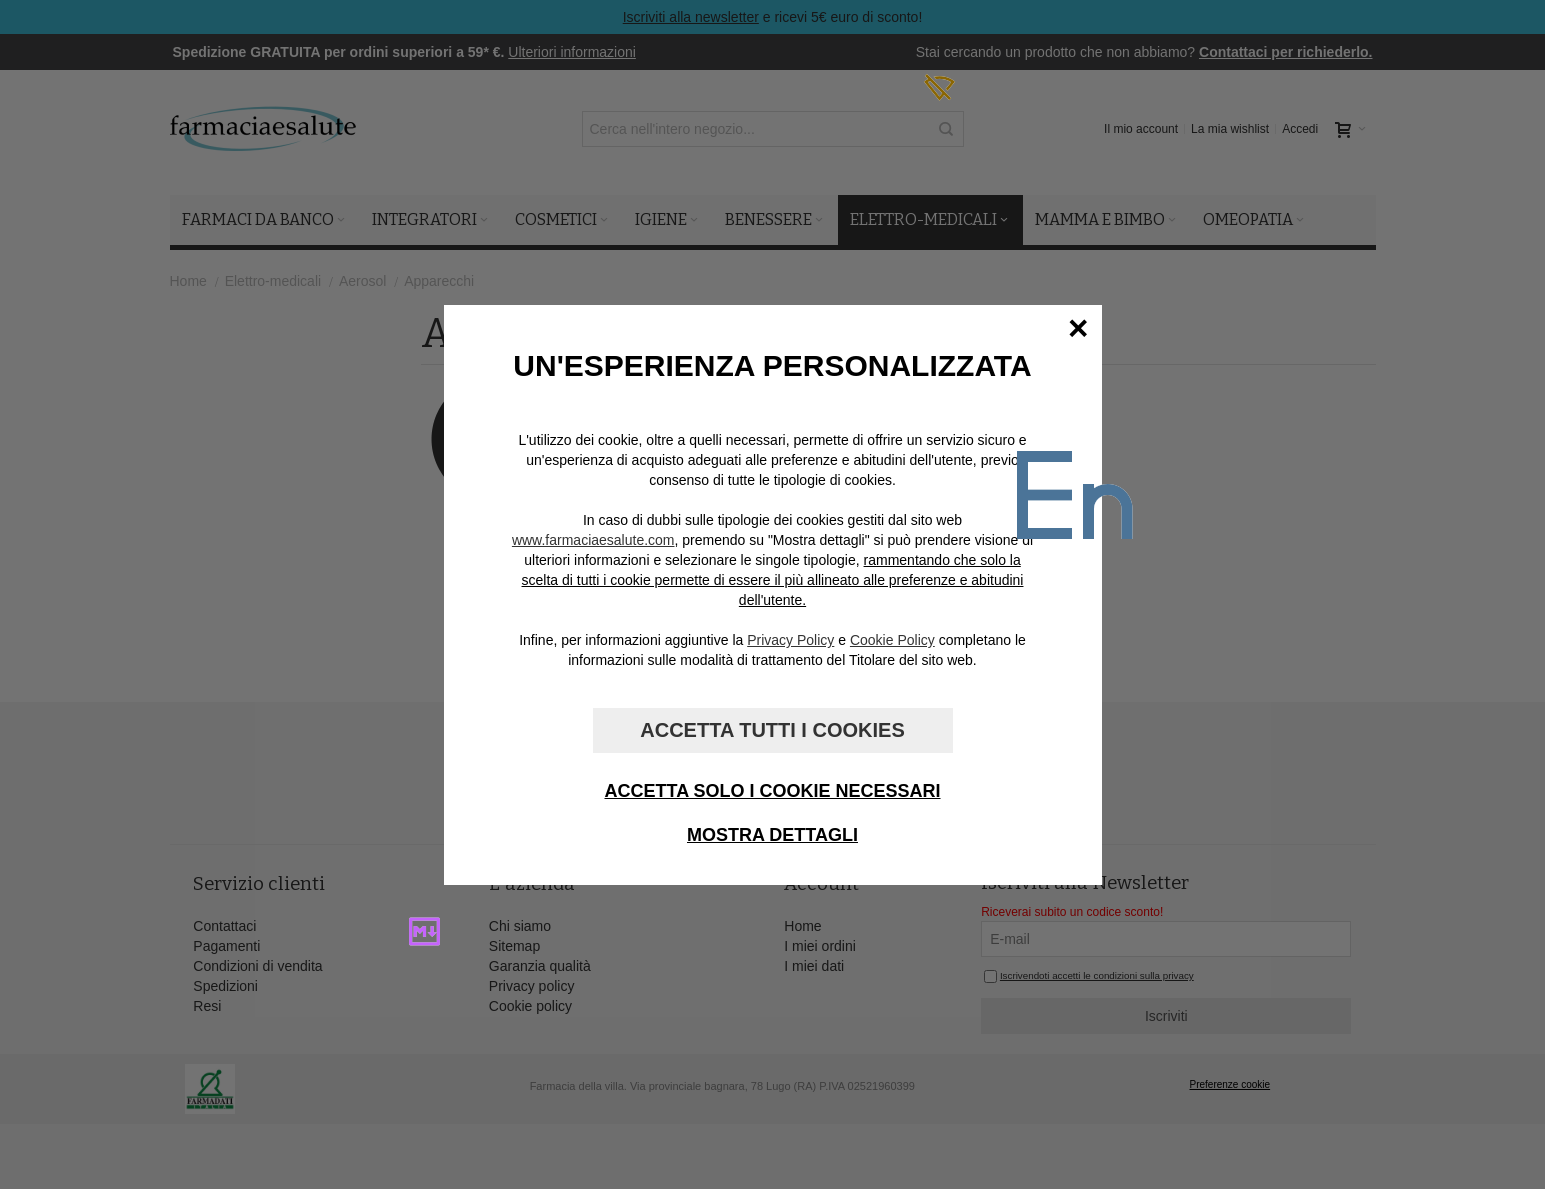 This screenshot has width=1545, height=1189. Describe the element at coordinates (424, 931) in the screenshot. I see `indicates markdown formatting is available` at that location.